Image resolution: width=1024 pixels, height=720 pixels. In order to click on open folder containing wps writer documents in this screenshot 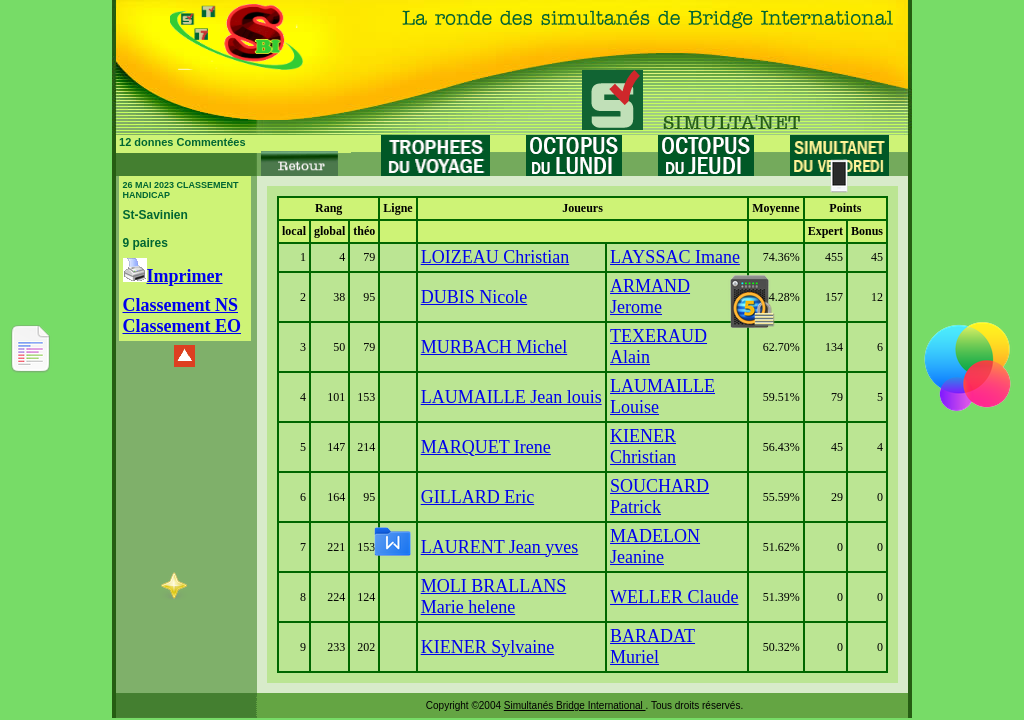, I will do `click(392, 542)`.